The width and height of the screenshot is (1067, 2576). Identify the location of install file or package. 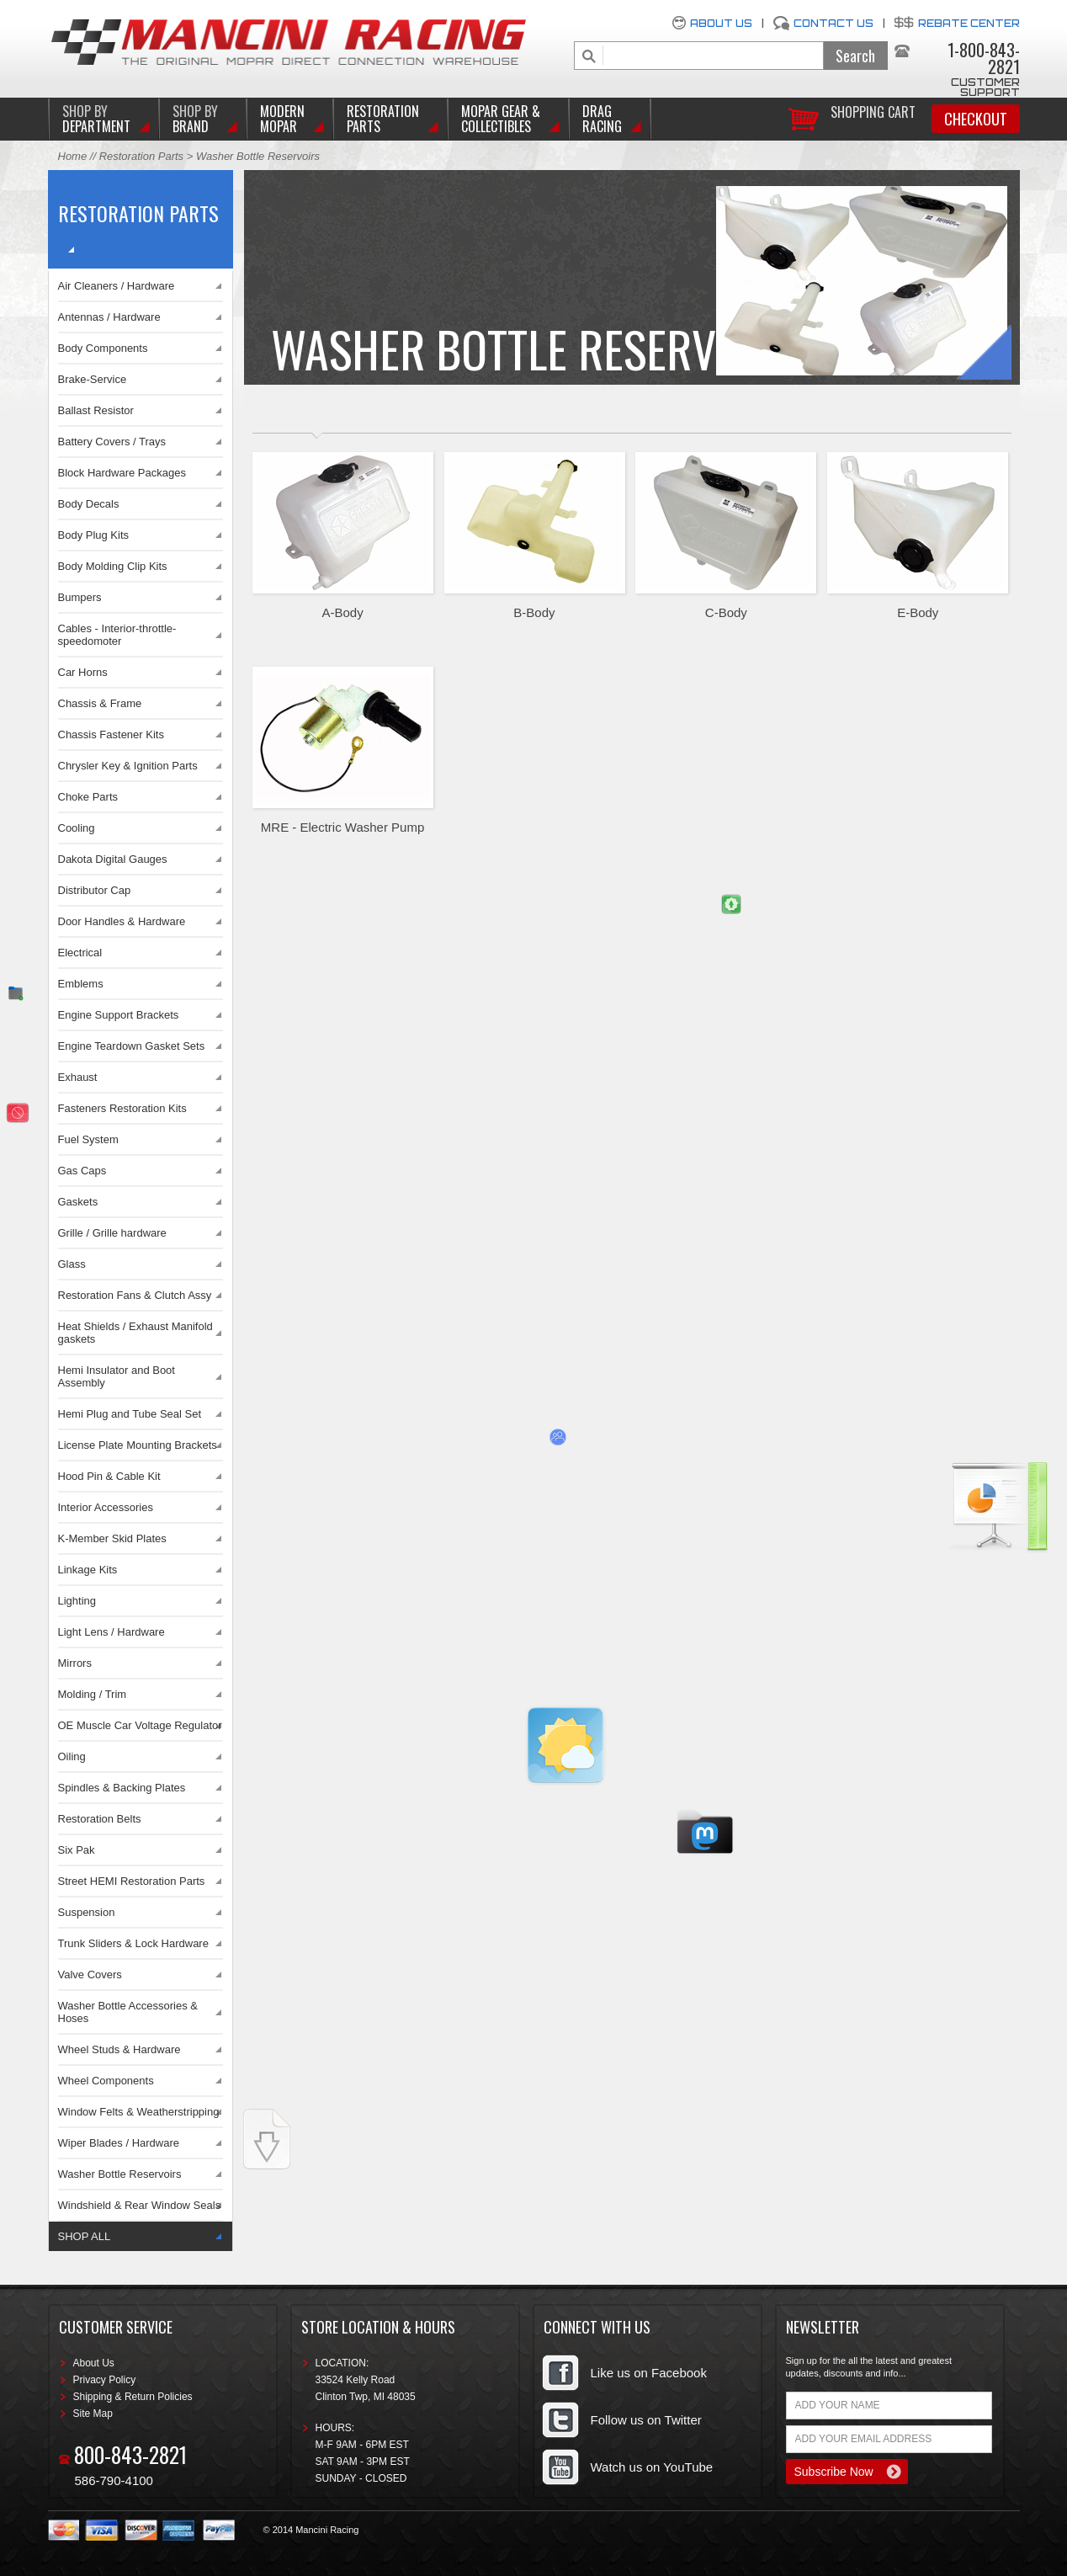
(267, 2139).